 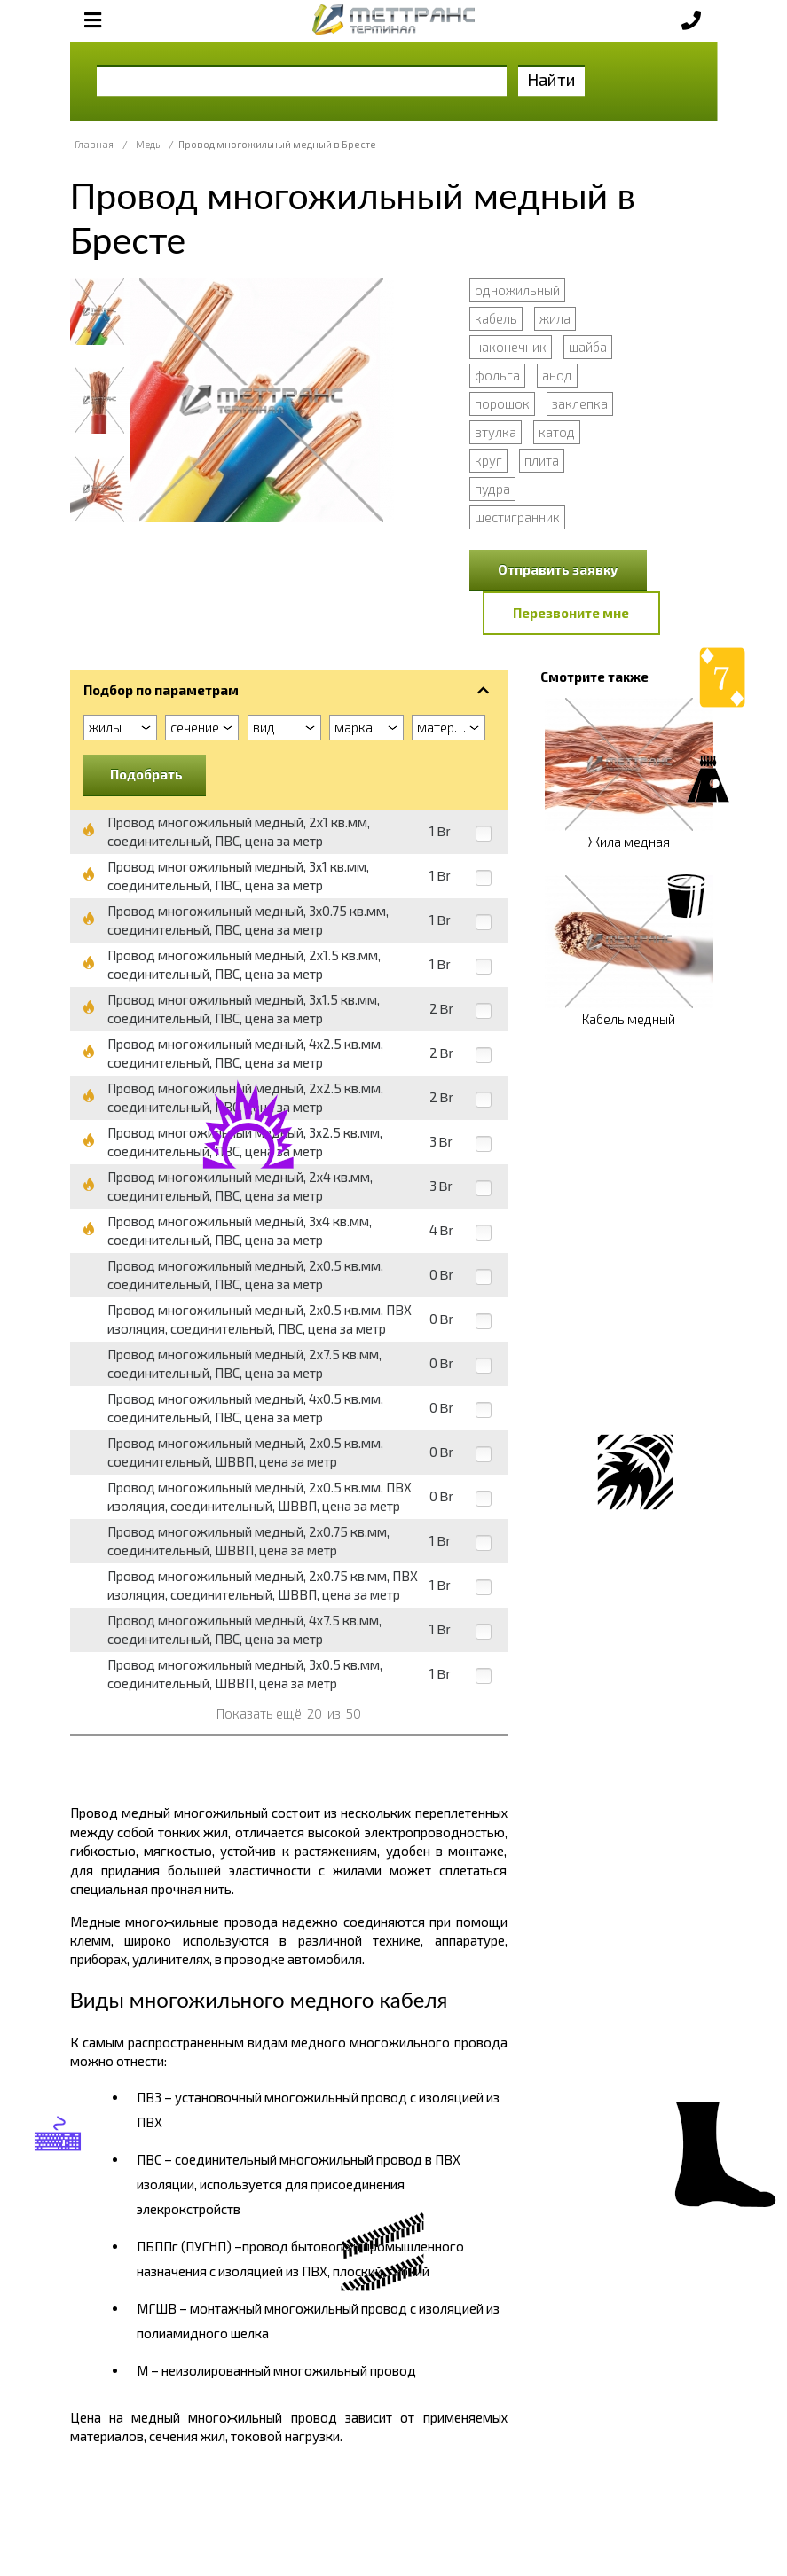 I want to click on seven of diamonds playing card, so click(x=722, y=677).